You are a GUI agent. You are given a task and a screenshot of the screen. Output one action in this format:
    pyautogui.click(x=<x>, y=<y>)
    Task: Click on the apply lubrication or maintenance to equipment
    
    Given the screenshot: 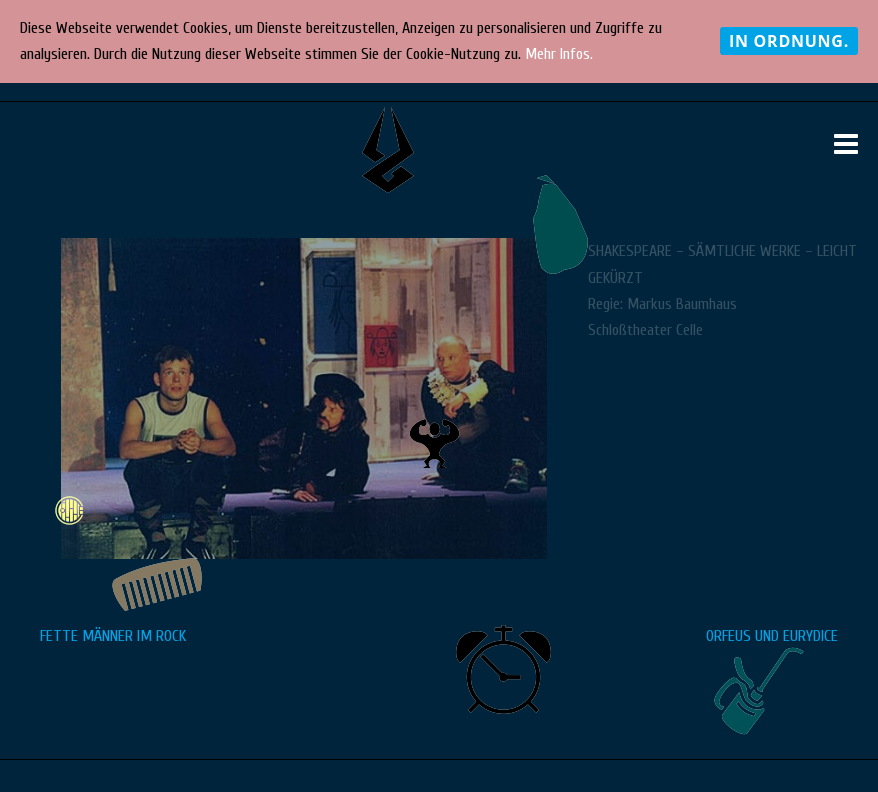 What is the action you would take?
    pyautogui.click(x=759, y=691)
    